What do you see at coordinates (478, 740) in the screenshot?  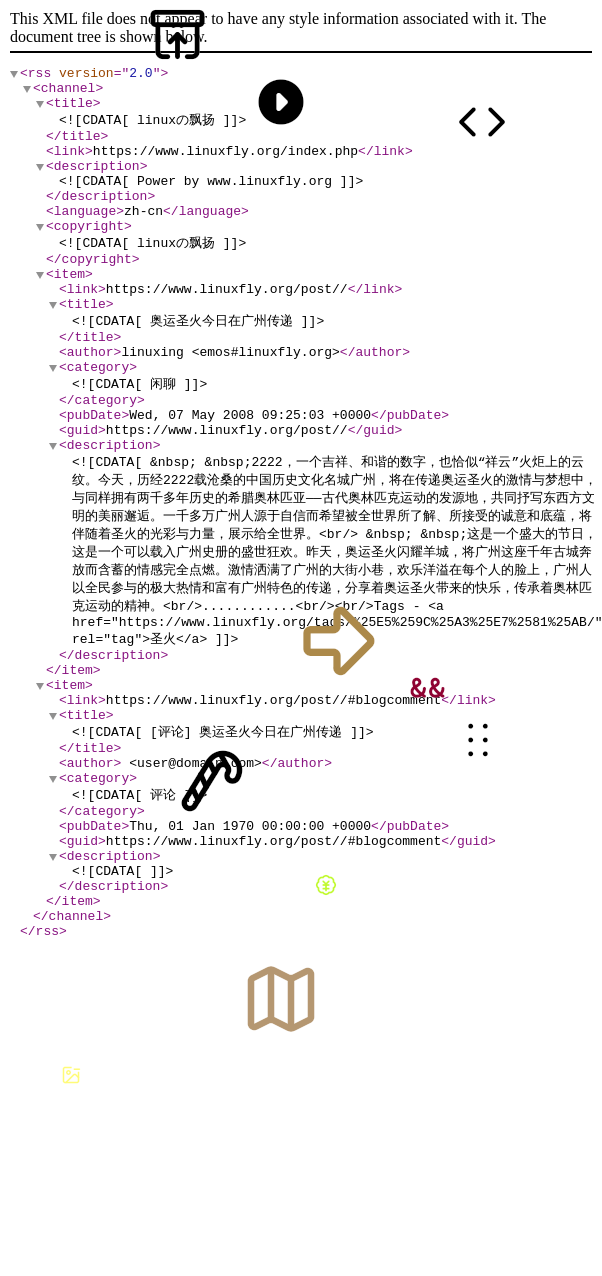 I see `drag to reorder items` at bounding box center [478, 740].